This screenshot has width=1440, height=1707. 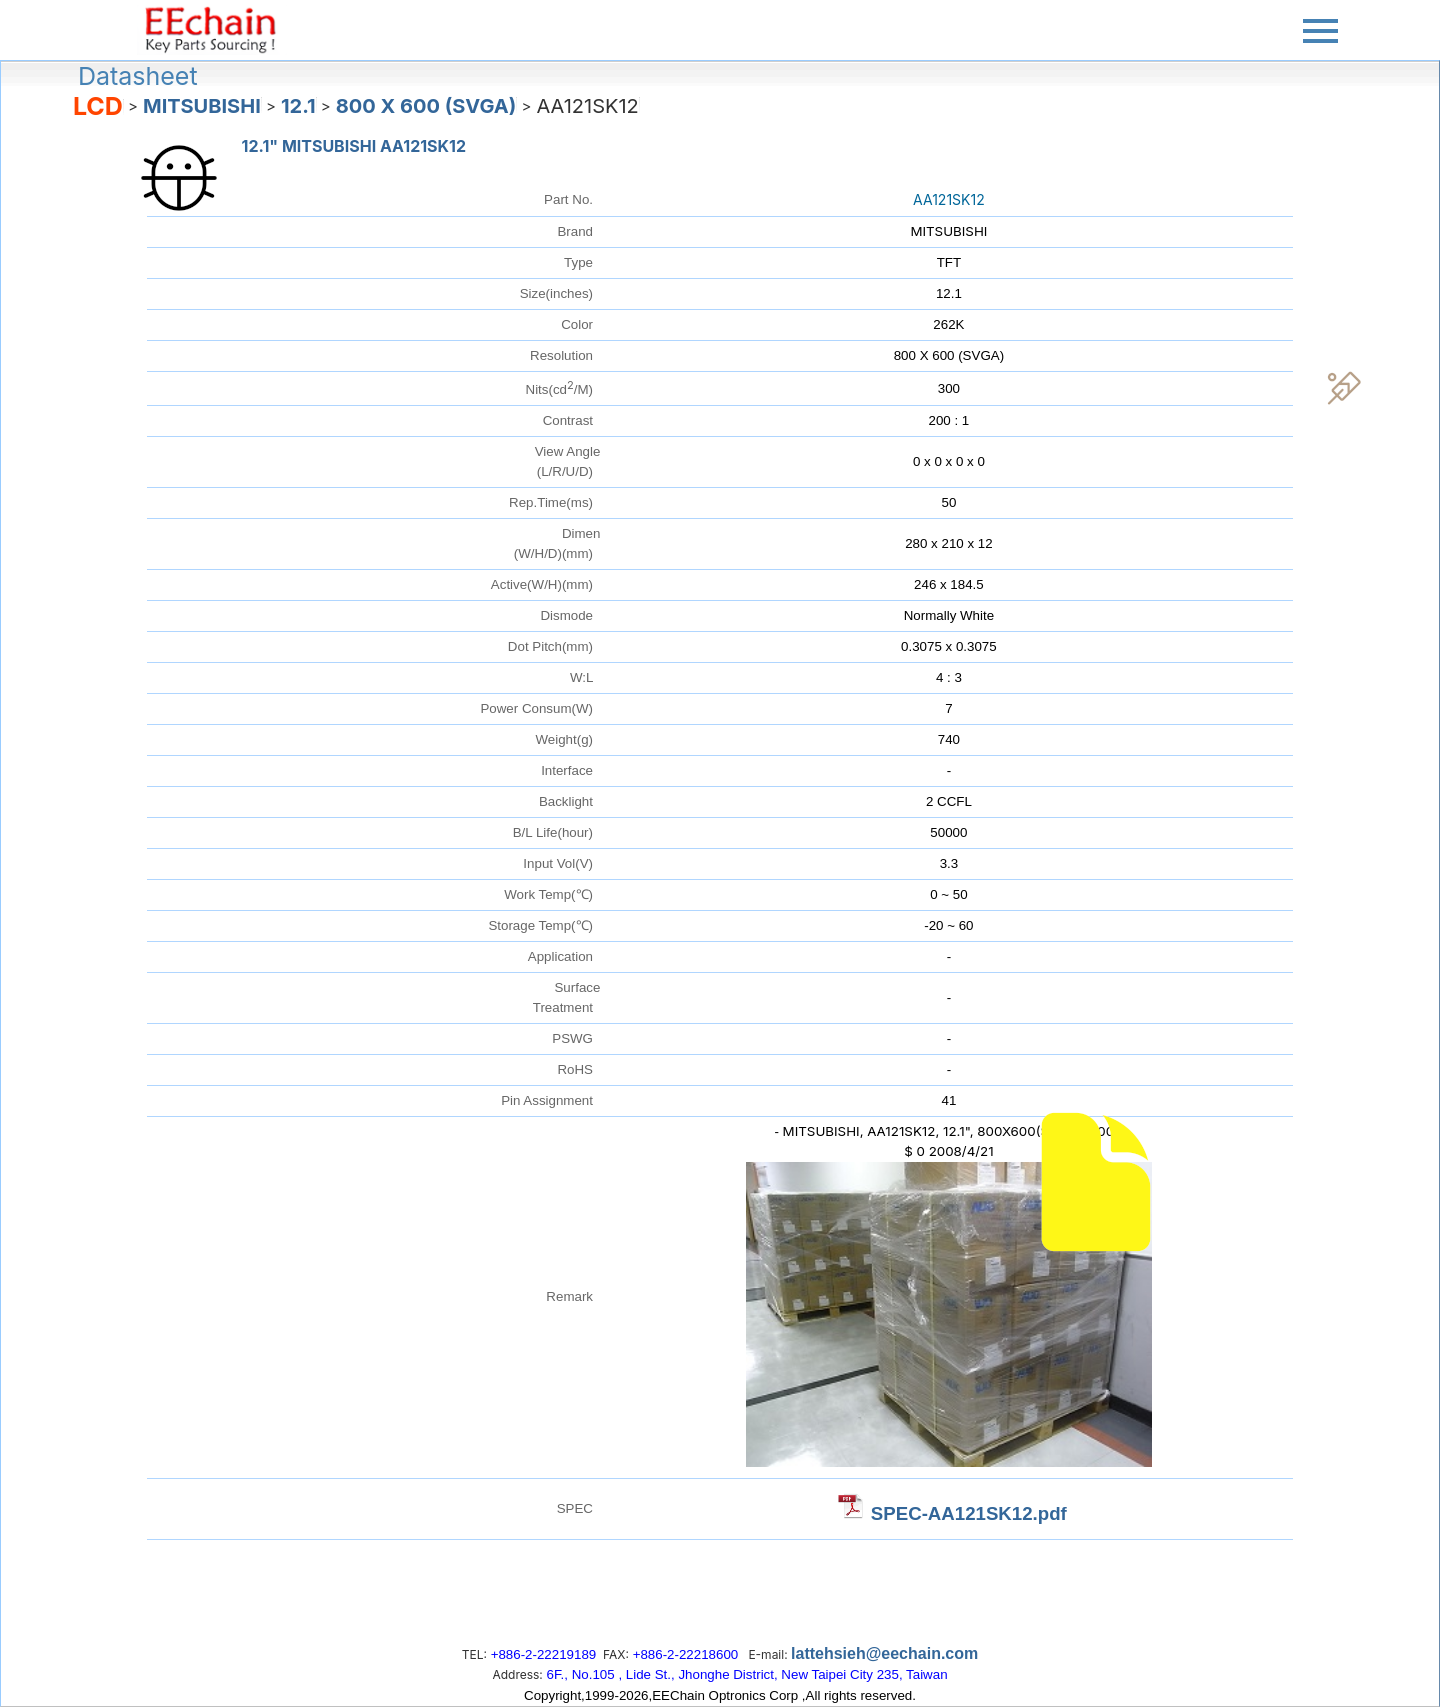 I want to click on view document or file, so click(x=1096, y=1182).